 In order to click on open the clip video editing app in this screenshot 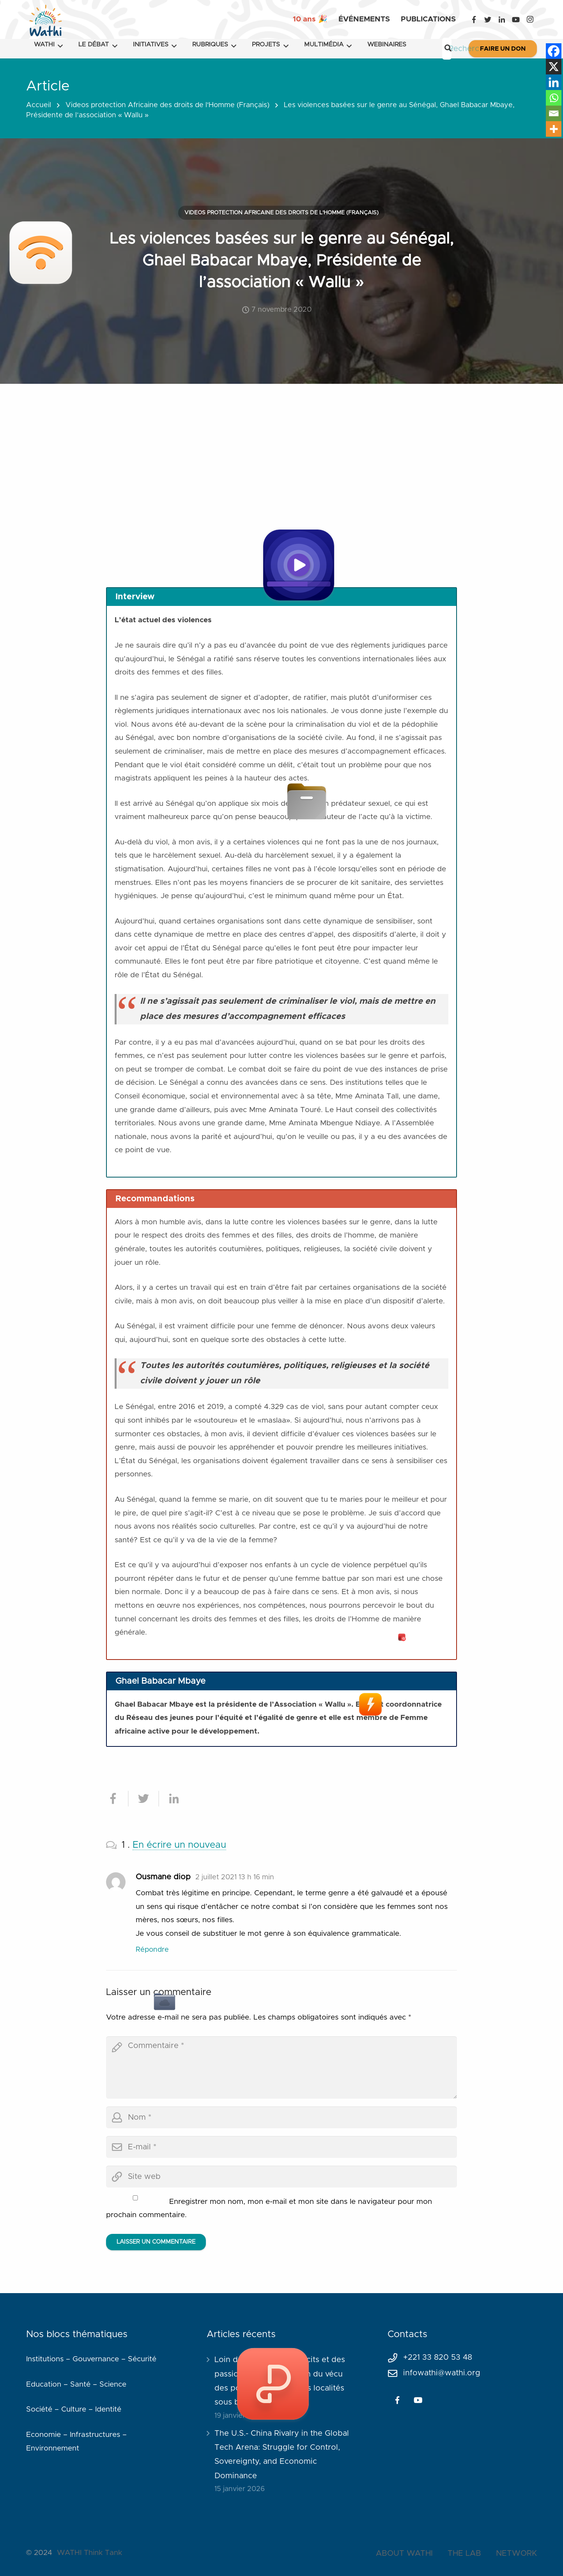, I will do `click(299, 565)`.